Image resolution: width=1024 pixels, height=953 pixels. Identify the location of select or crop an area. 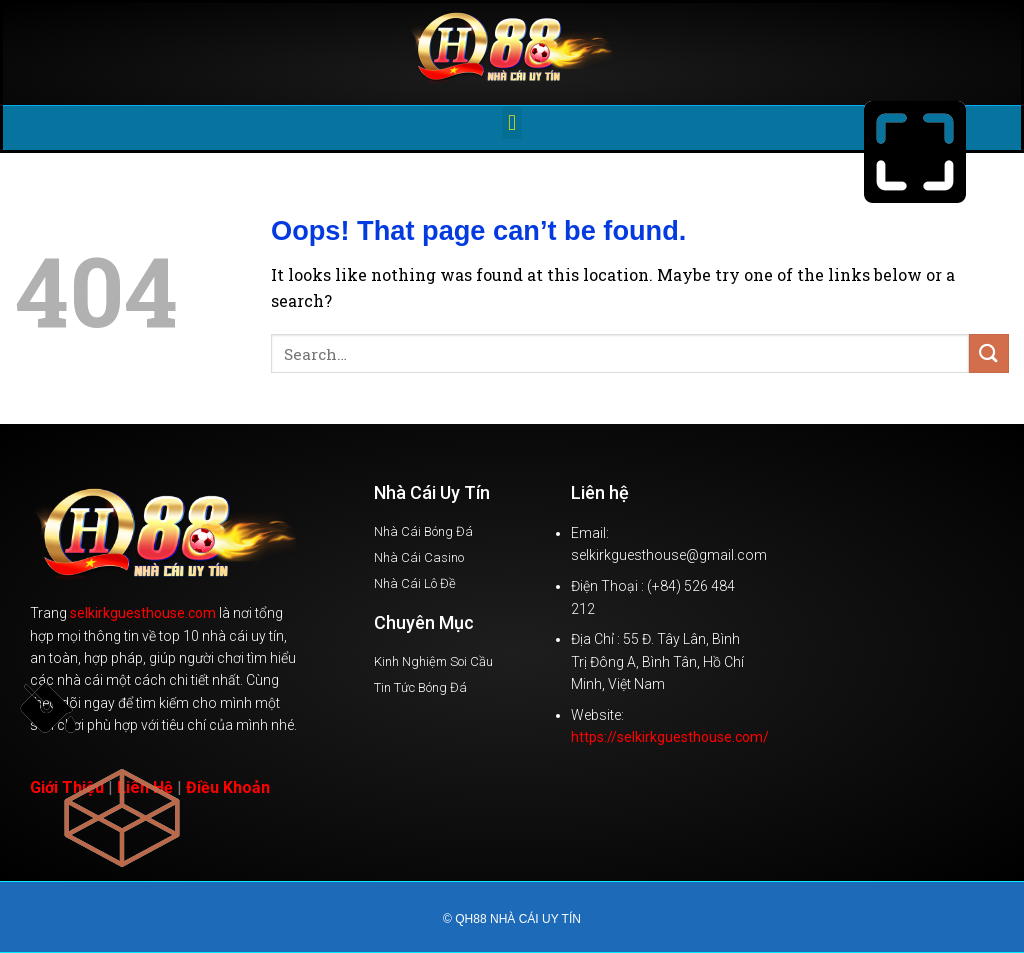
(915, 152).